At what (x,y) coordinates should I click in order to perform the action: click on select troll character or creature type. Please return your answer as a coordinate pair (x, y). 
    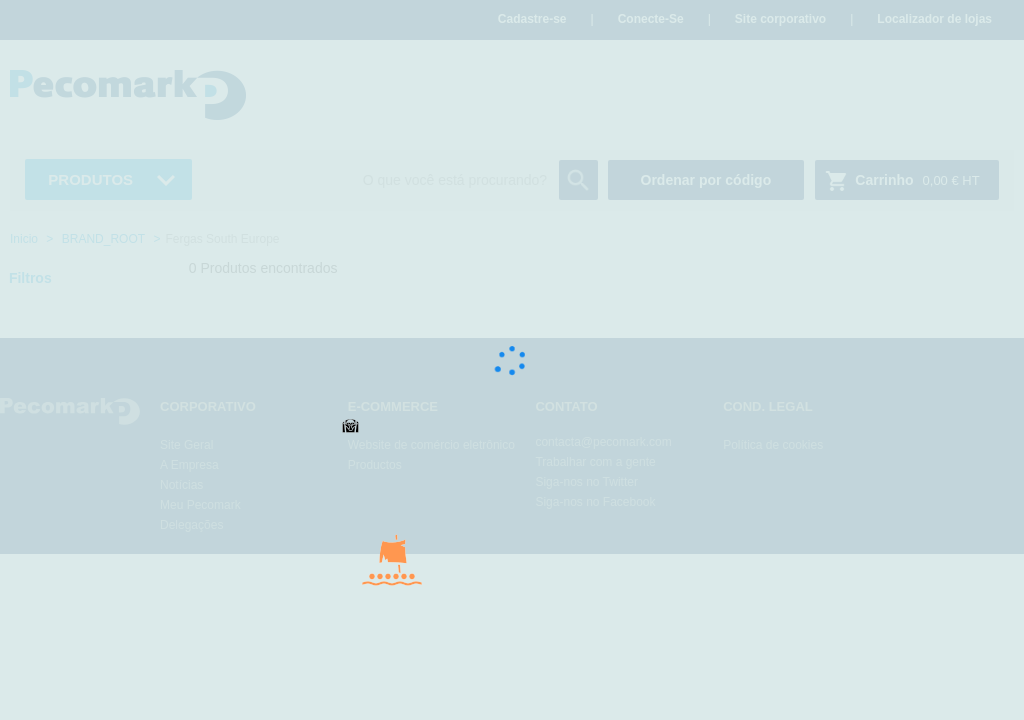
    Looking at the image, I should click on (350, 424).